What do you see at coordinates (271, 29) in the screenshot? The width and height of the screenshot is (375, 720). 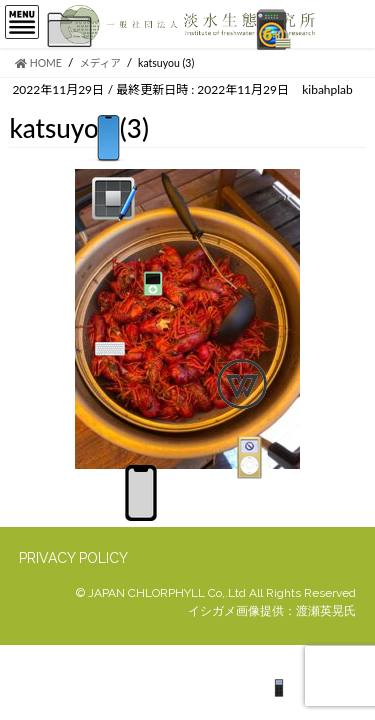 I see `locked RAID 6+ storage array` at bounding box center [271, 29].